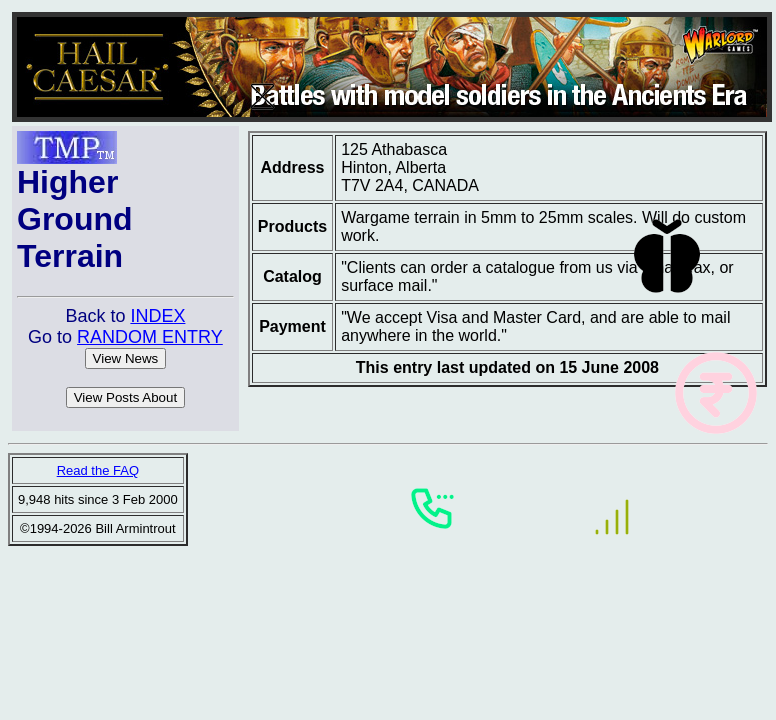 The height and width of the screenshot is (720, 776). Describe the element at coordinates (262, 96) in the screenshot. I see `indicates loading or processing in progress` at that location.